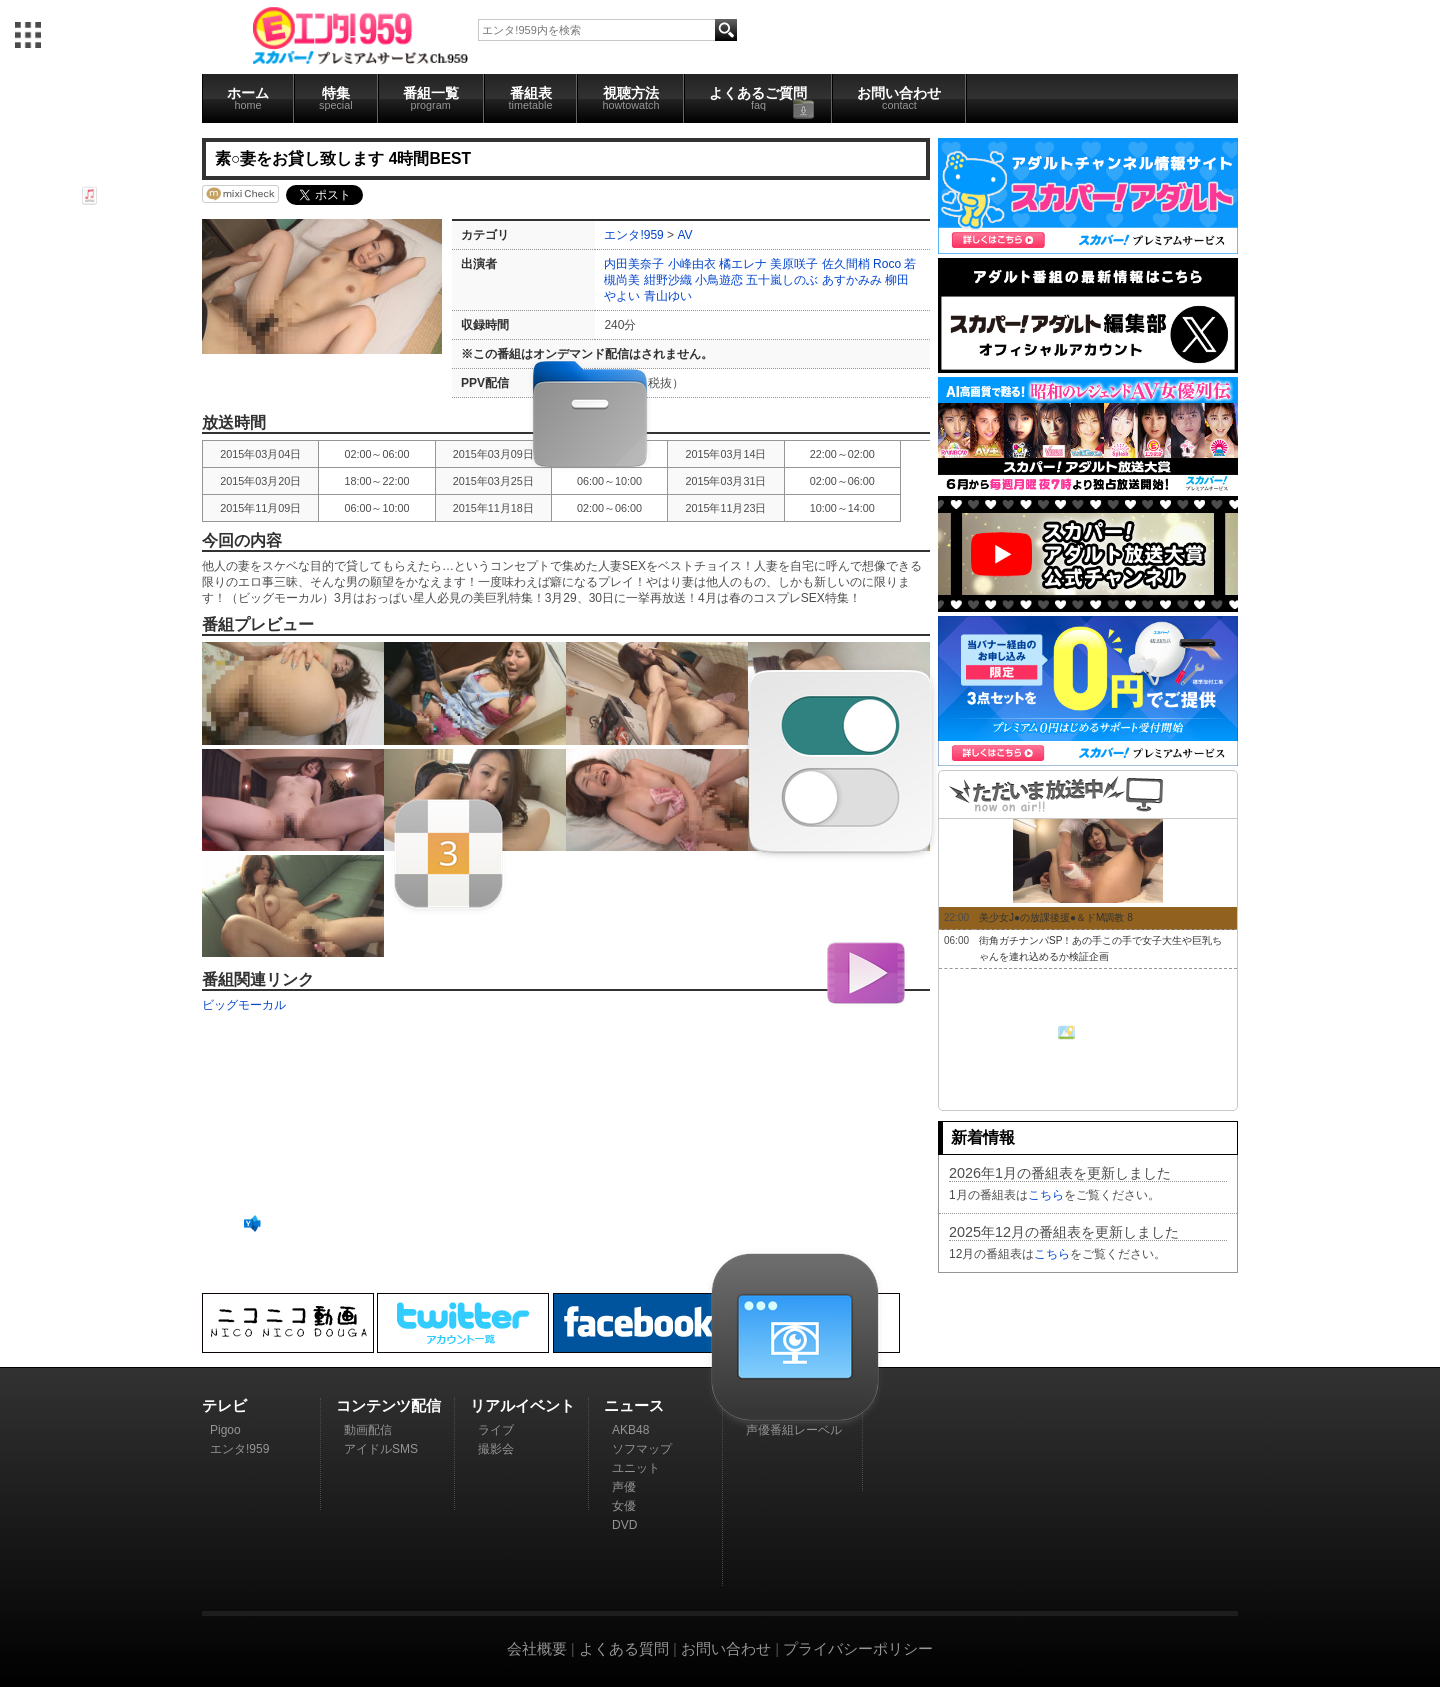  I want to click on open yammer enterprise social network, so click(252, 1223).